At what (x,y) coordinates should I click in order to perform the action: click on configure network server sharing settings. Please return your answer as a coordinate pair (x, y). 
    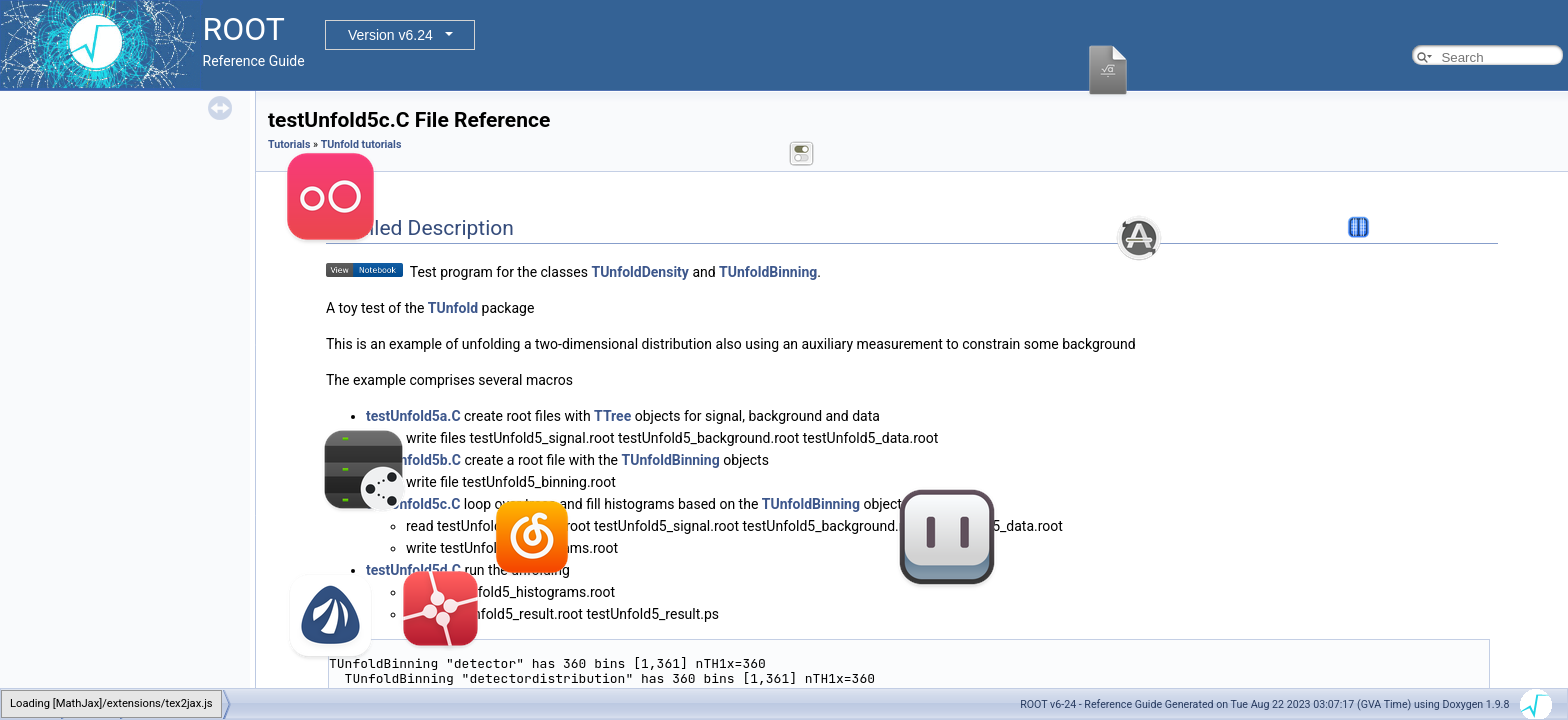
    Looking at the image, I should click on (363, 469).